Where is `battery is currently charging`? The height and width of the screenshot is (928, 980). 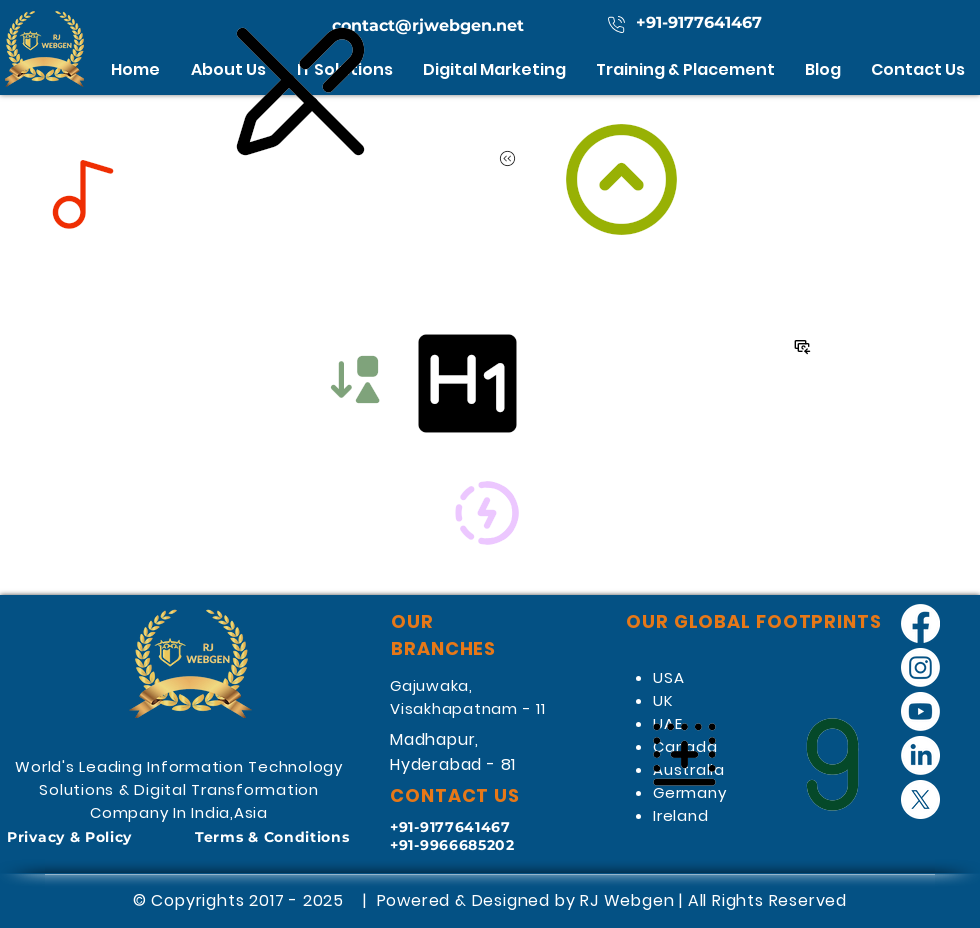
battery is currently charging is located at coordinates (487, 513).